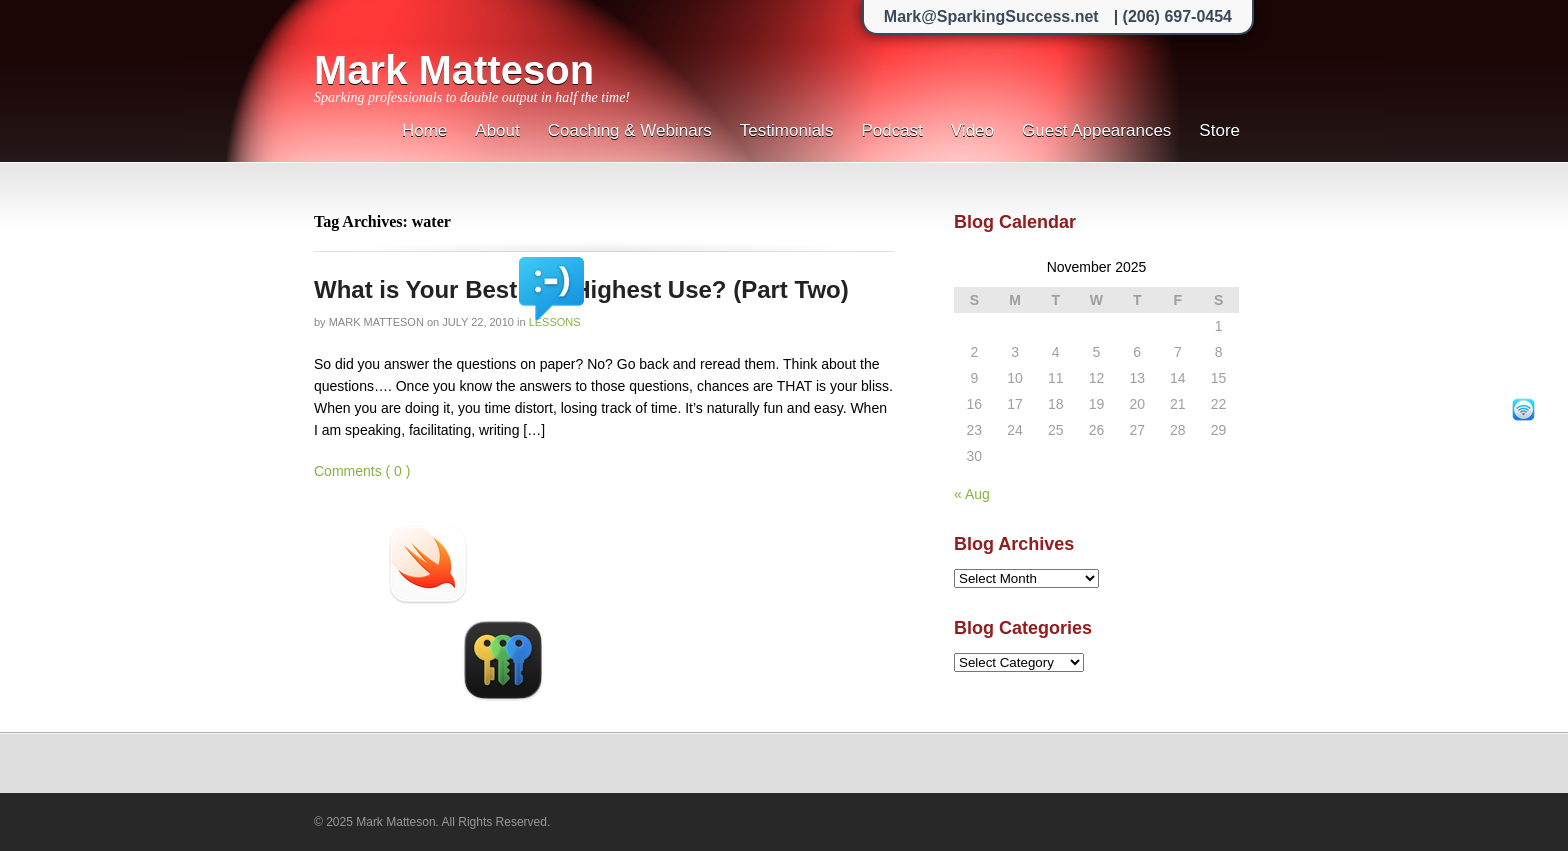 The image size is (1568, 851). What do you see at coordinates (428, 564) in the screenshot?
I see `open Swift Playgrounds app` at bounding box center [428, 564].